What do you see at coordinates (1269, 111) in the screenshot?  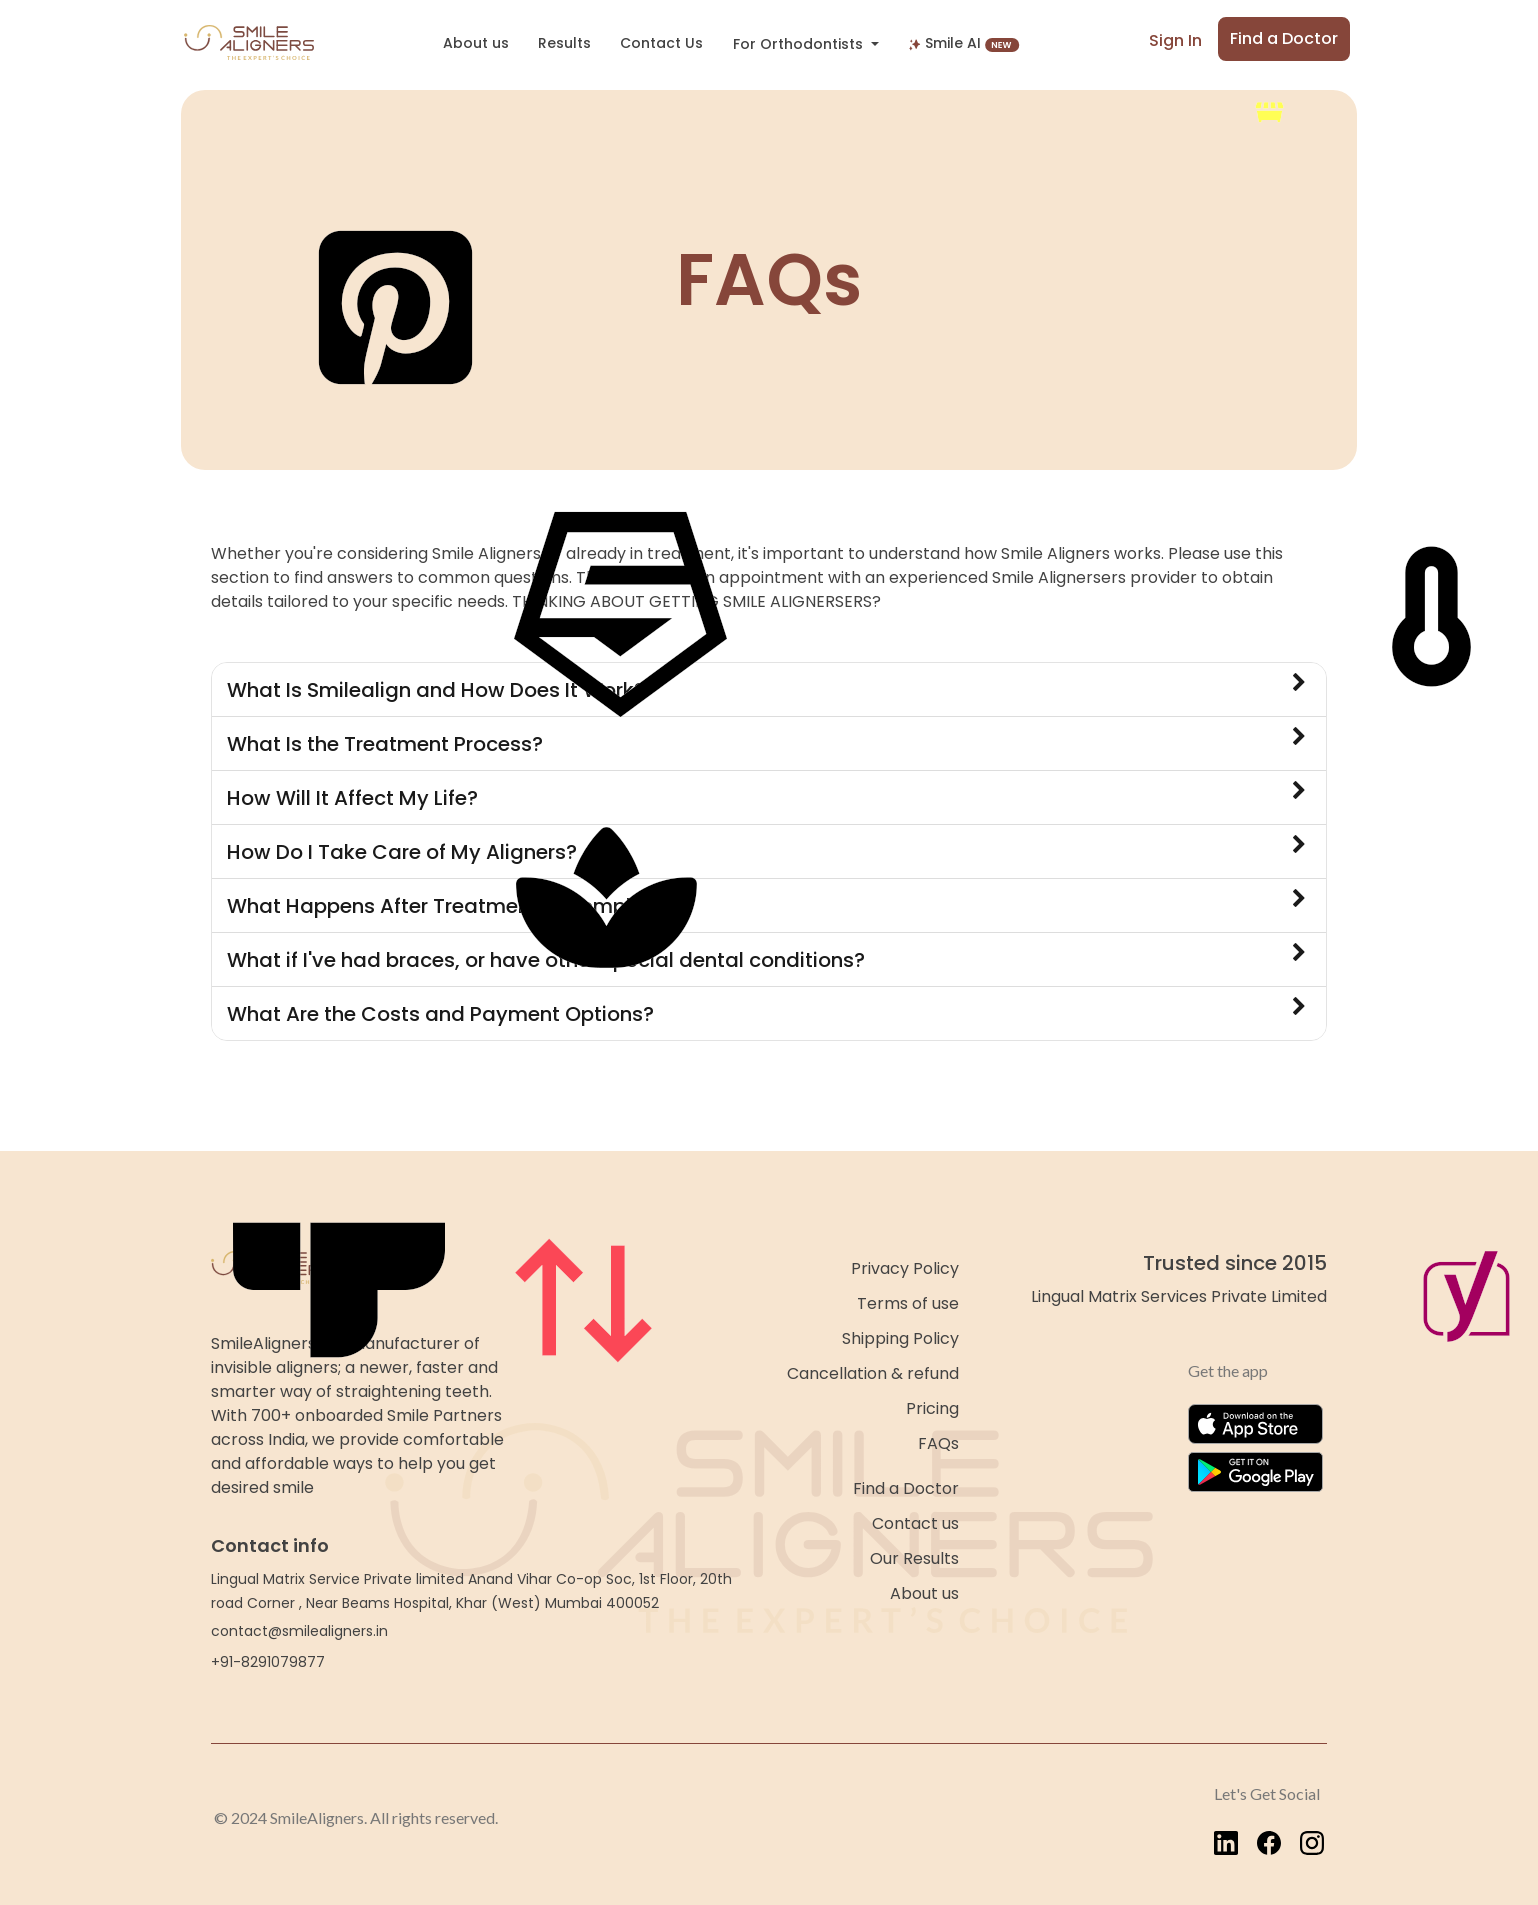 I see `delete items permanently` at bounding box center [1269, 111].